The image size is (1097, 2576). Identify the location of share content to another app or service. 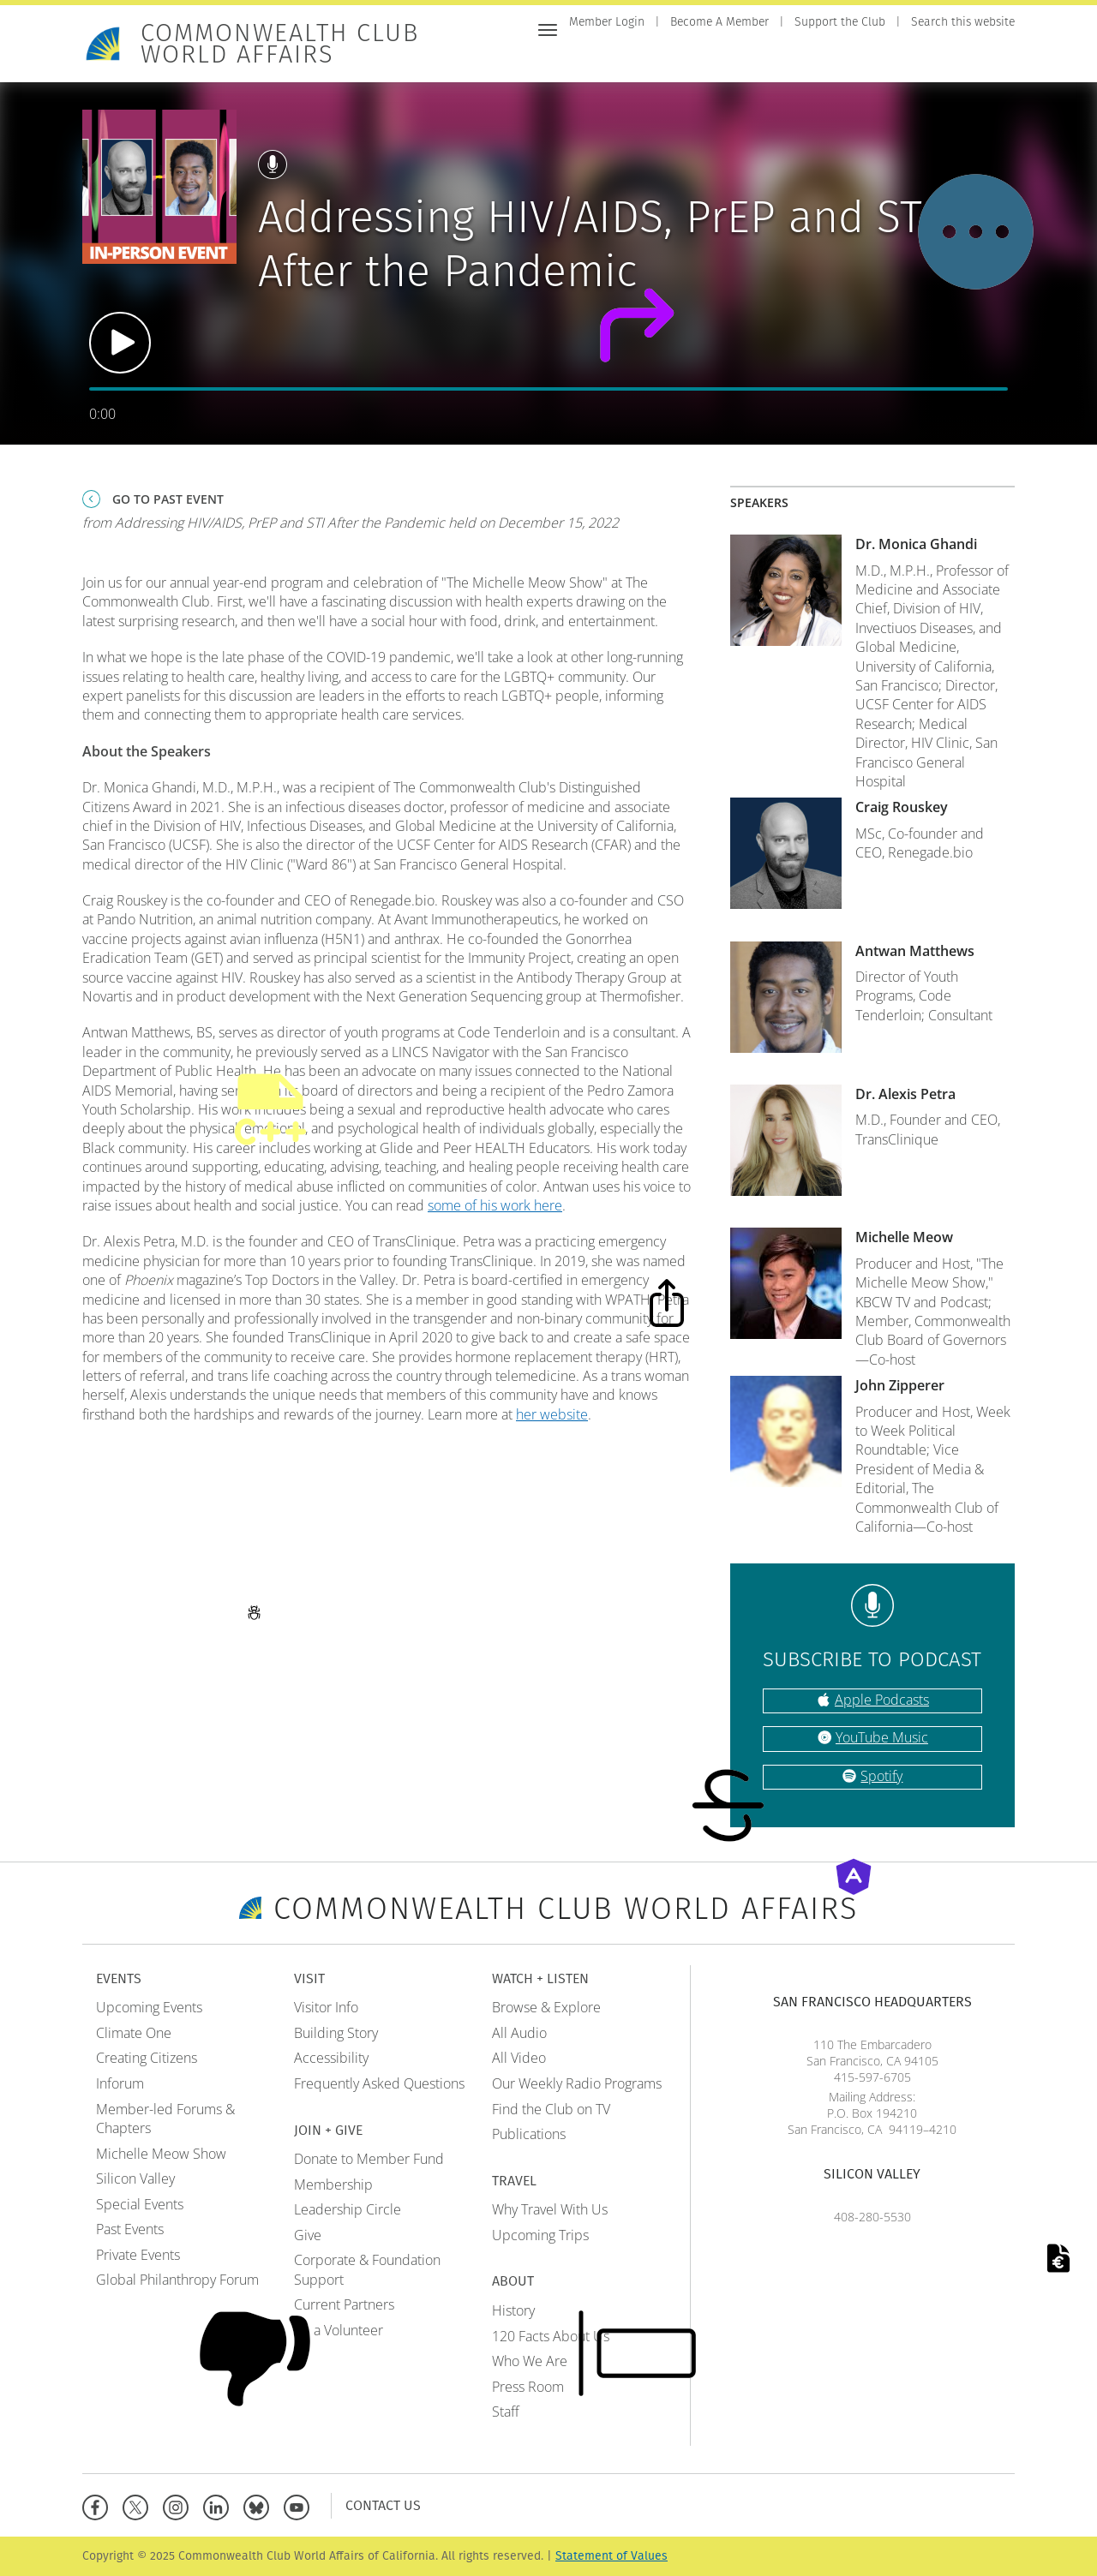
(667, 1303).